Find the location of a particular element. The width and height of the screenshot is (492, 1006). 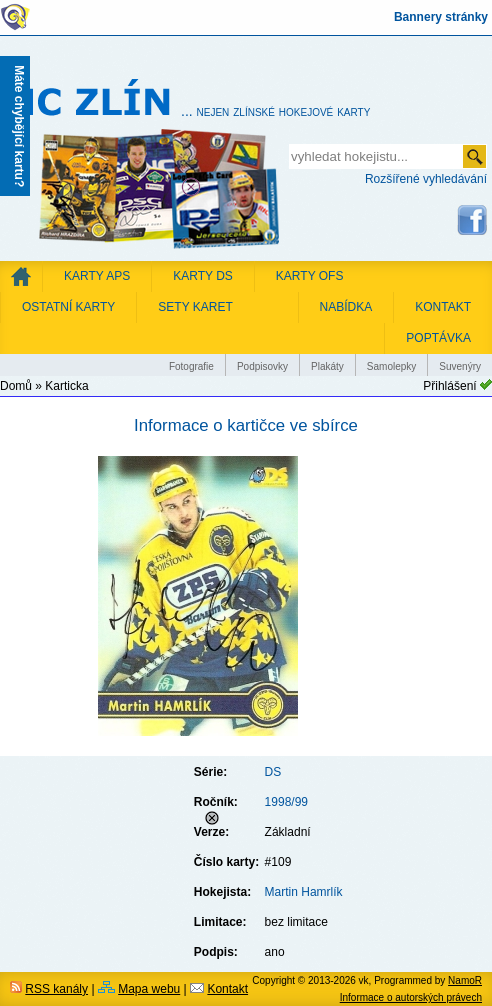

close or dismiss a dialog is located at coordinates (191, 187).